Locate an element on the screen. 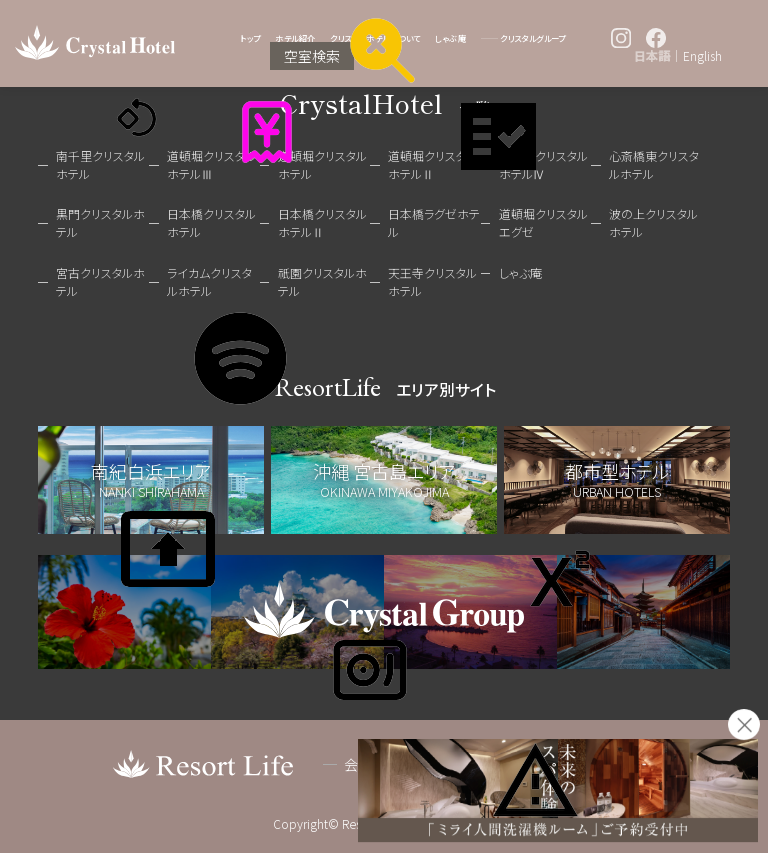  verify or review checklist items is located at coordinates (498, 136).